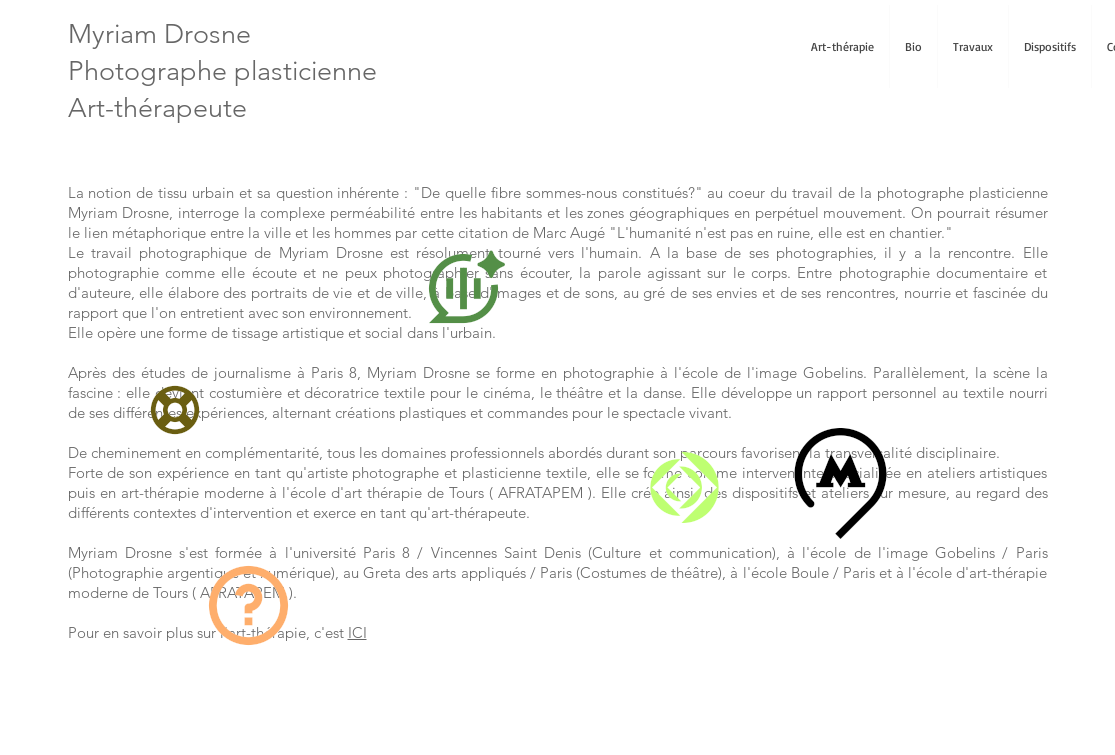 Image resolution: width=1115 pixels, height=755 pixels. What do you see at coordinates (248, 605) in the screenshot?
I see `access help or FAQ section` at bounding box center [248, 605].